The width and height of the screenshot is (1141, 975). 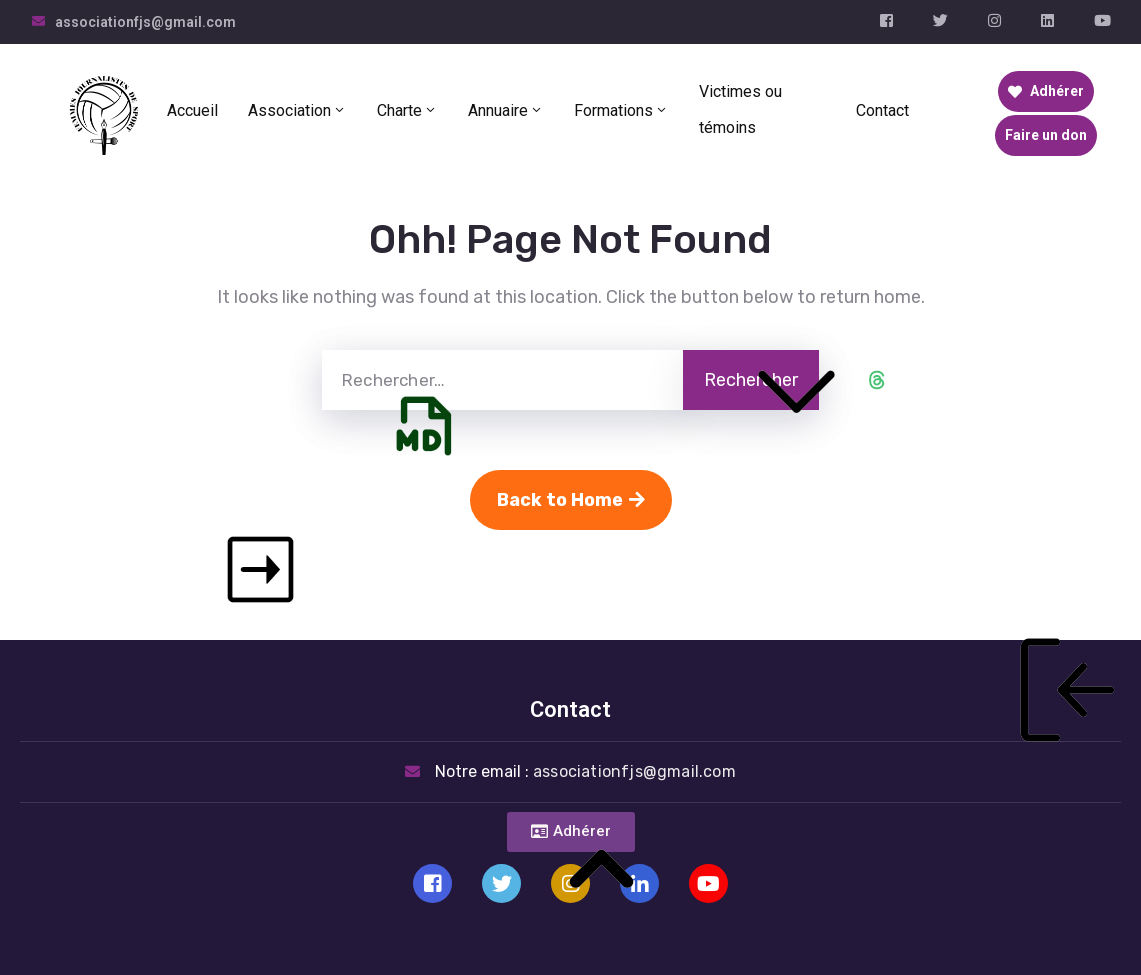 I want to click on indicates a renamed file in a diff view, so click(x=260, y=569).